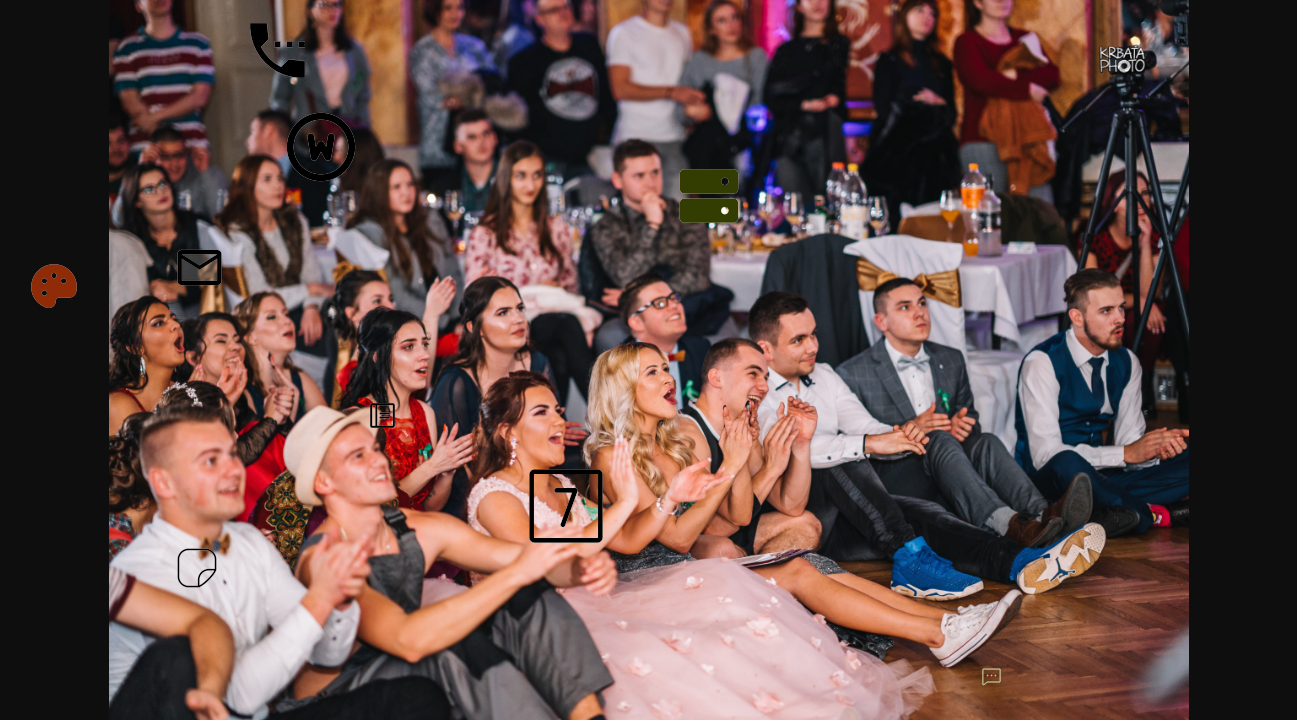 The image size is (1297, 720). Describe the element at coordinates (566, 506) in the screenshot. I see `indicates item number seven in a list or sequence` at that location.